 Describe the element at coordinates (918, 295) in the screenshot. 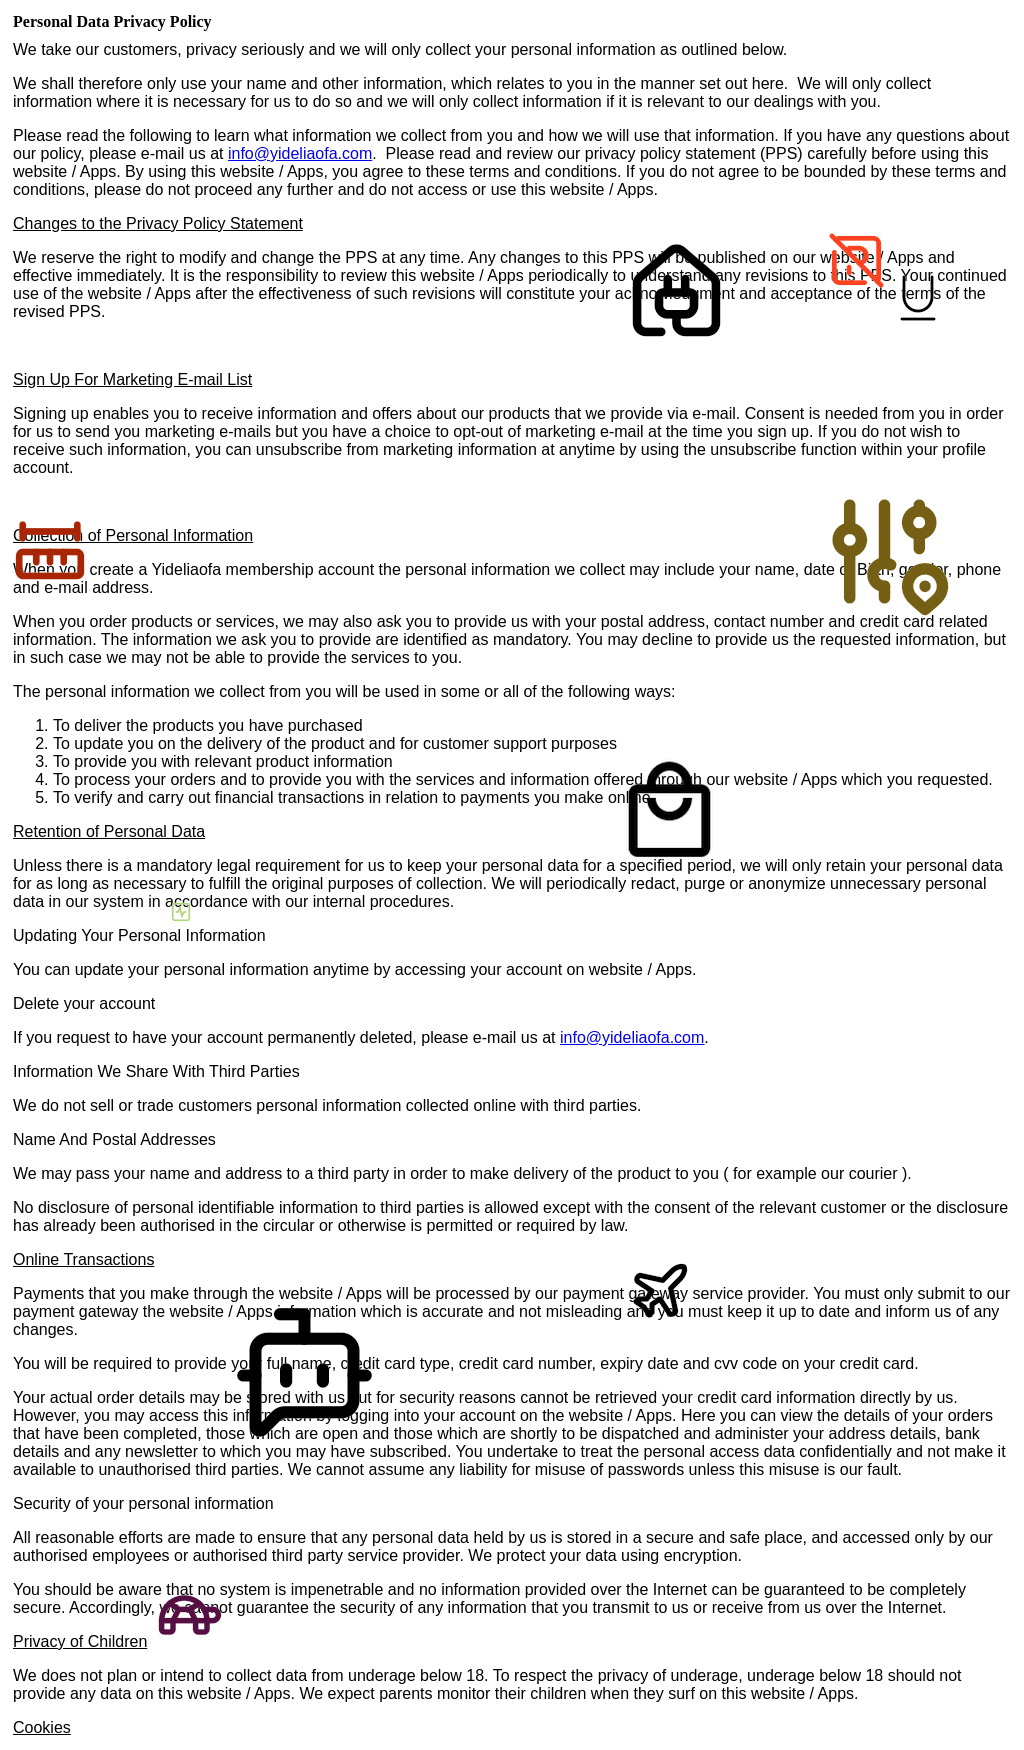

I see `apply underline formatting to selected text` at that location.